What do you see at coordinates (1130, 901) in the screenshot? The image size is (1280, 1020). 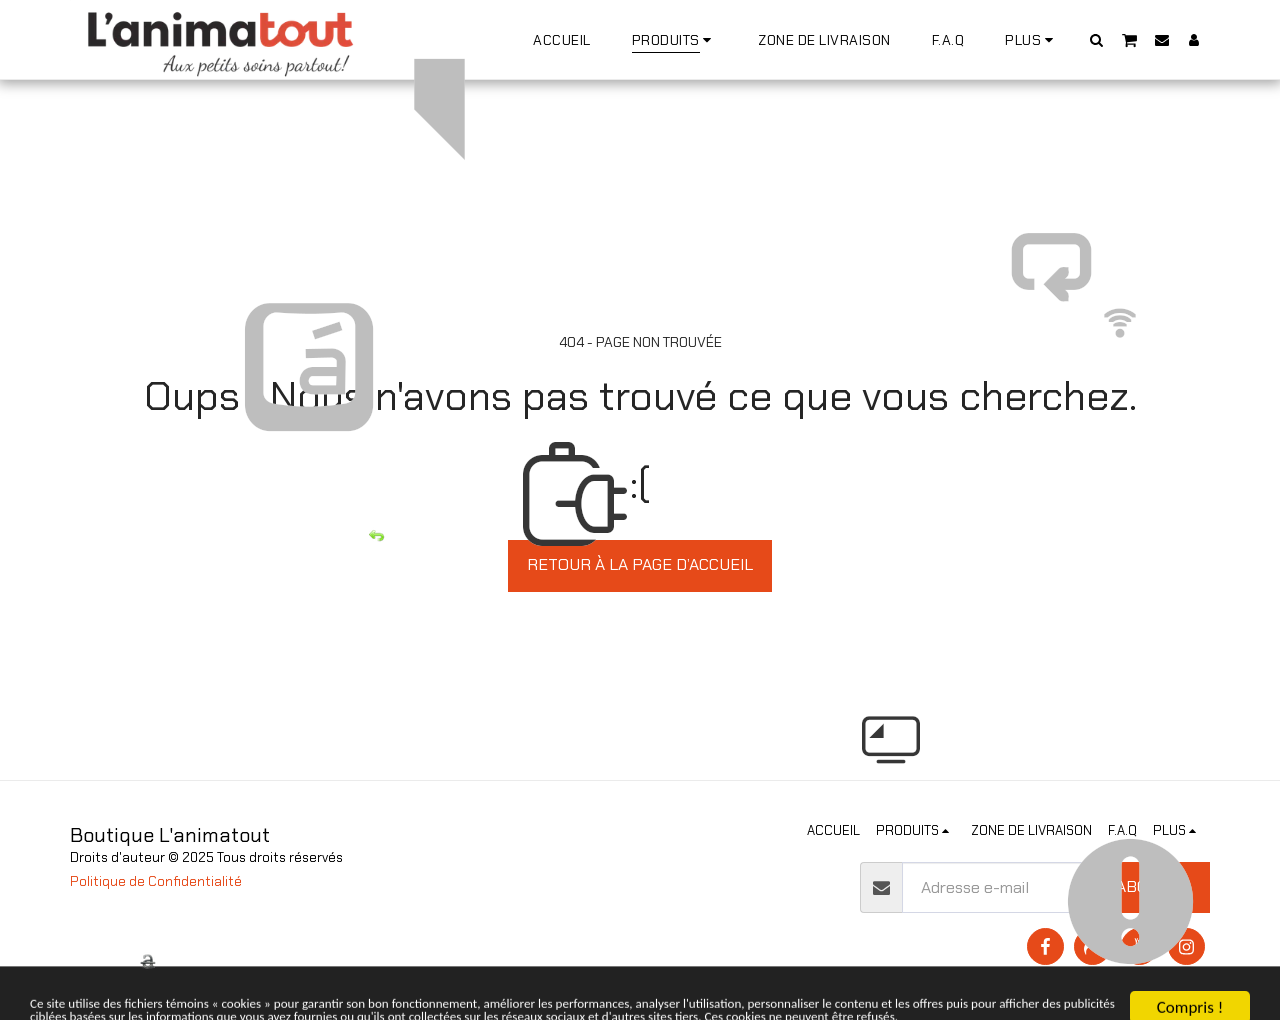 I see `indicates important or priority content` at bounding box center [1130, 901].